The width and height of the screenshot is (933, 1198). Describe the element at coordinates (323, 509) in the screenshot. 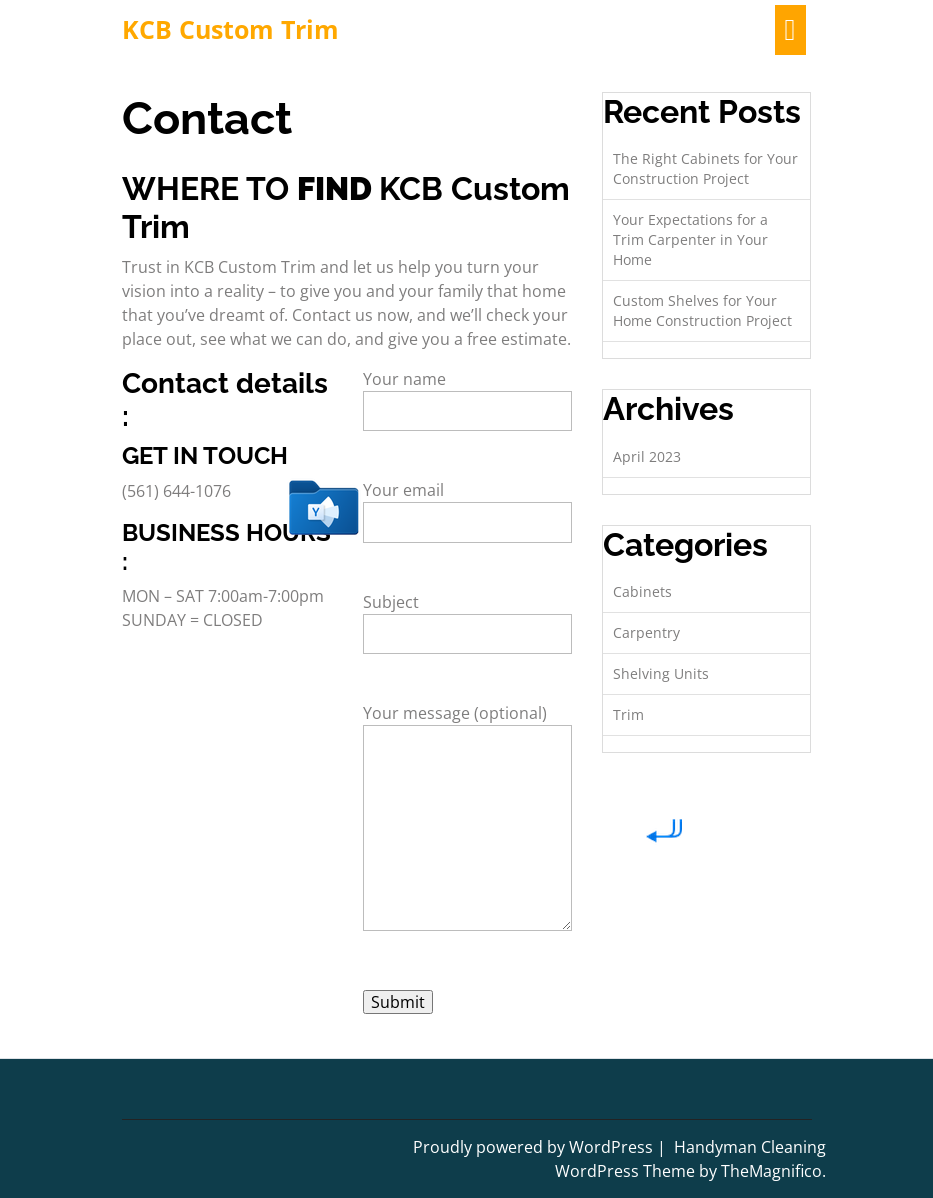

I see `open microsoft yammer files folder` at that location.